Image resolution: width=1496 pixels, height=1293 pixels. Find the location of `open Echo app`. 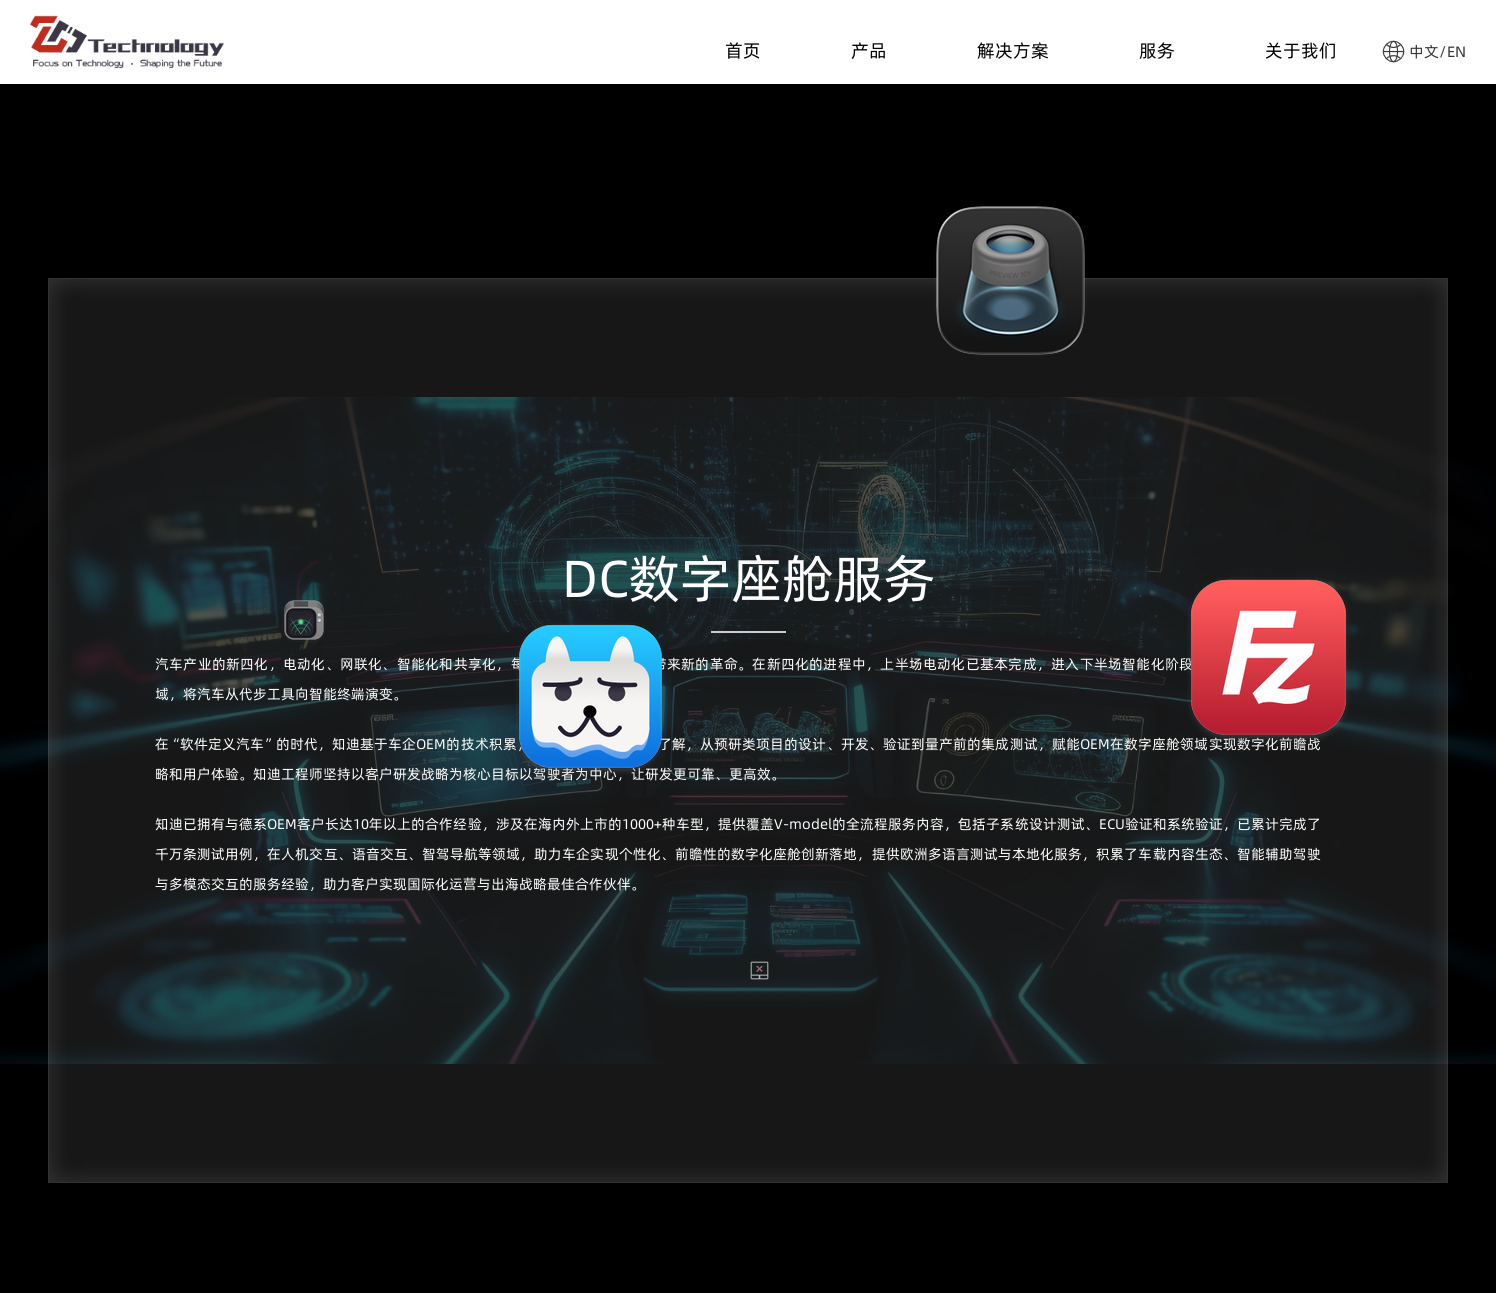

open Echo app is located at coordinates (304, 620).